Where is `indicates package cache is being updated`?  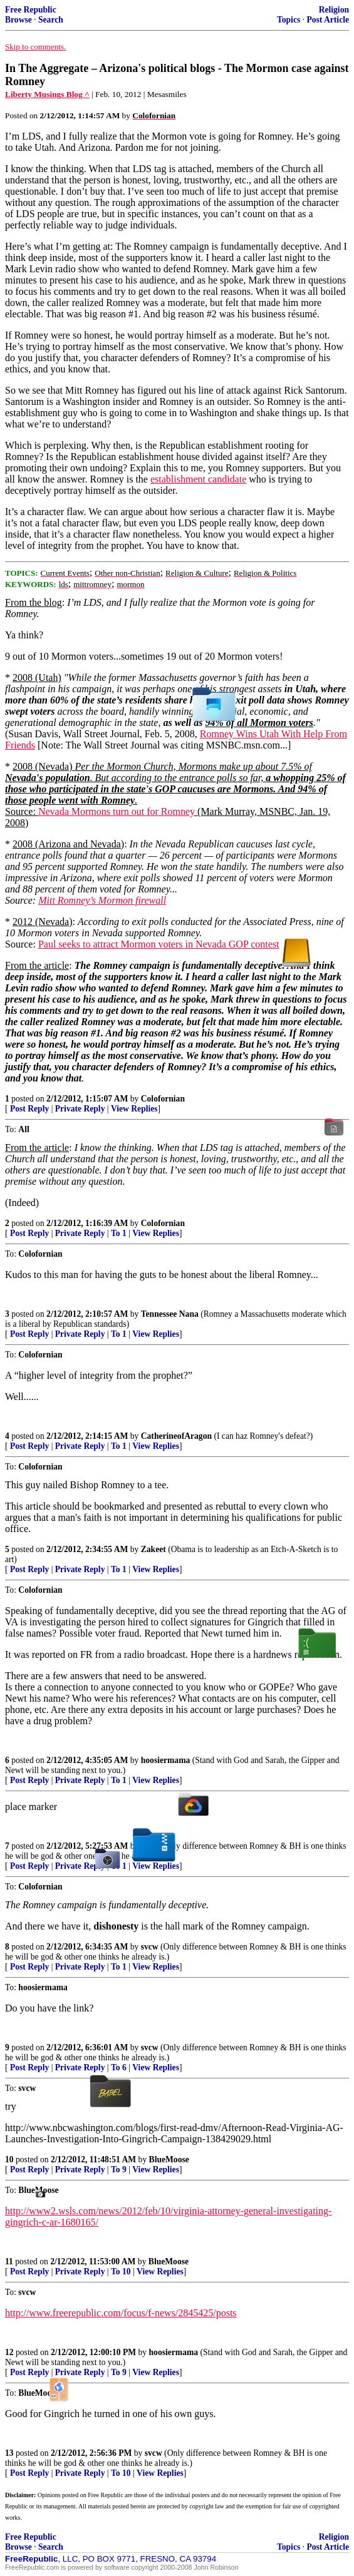
indicates package cache is being updated is located at coordinates (59, 2389).